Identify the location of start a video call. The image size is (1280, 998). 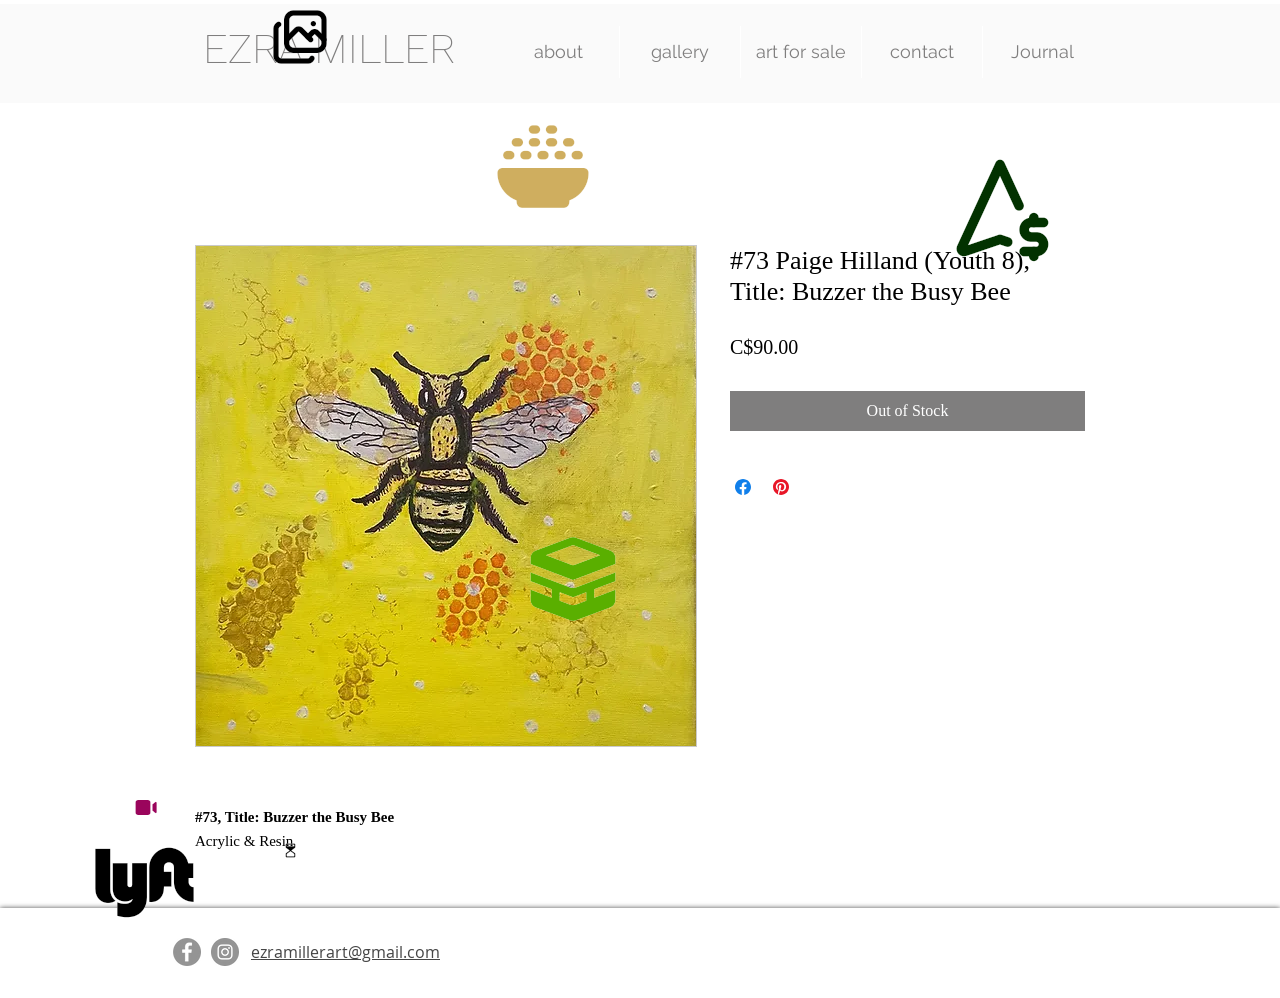
(145, 807).